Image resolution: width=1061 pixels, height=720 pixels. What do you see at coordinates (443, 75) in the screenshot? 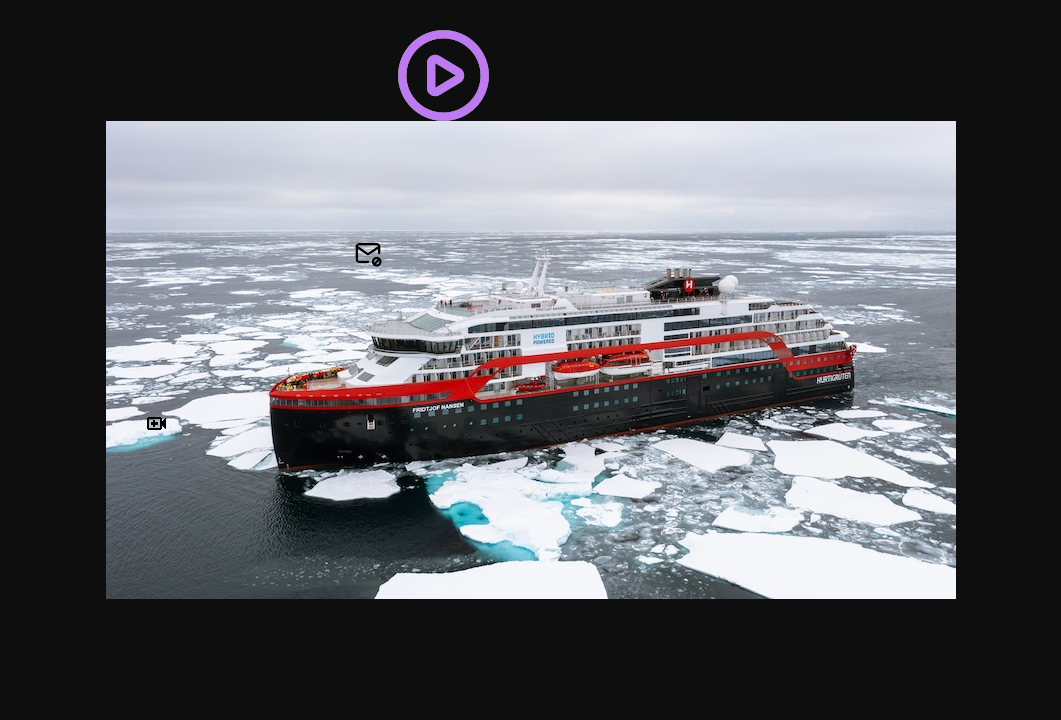
I see `play media or video content` at bounding box center [443, 75].